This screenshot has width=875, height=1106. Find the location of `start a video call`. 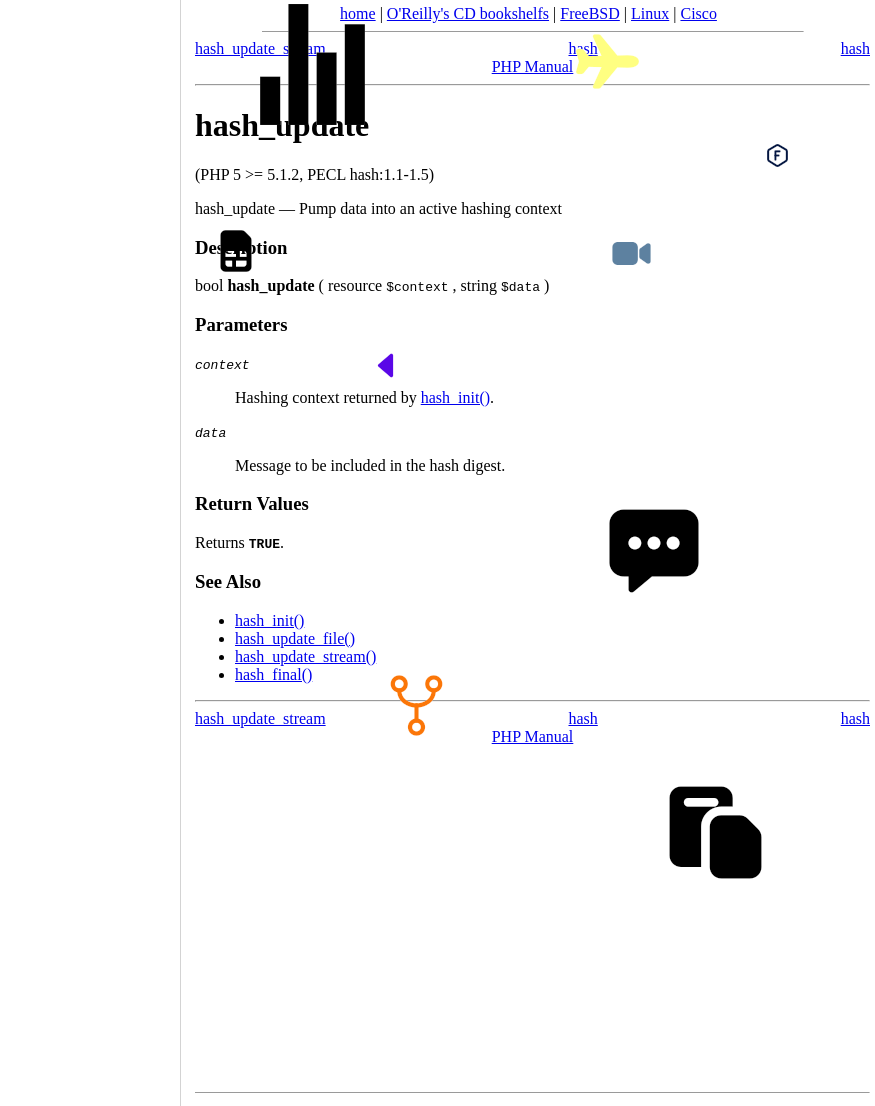

start a video call is located at coordinates (631, 253).